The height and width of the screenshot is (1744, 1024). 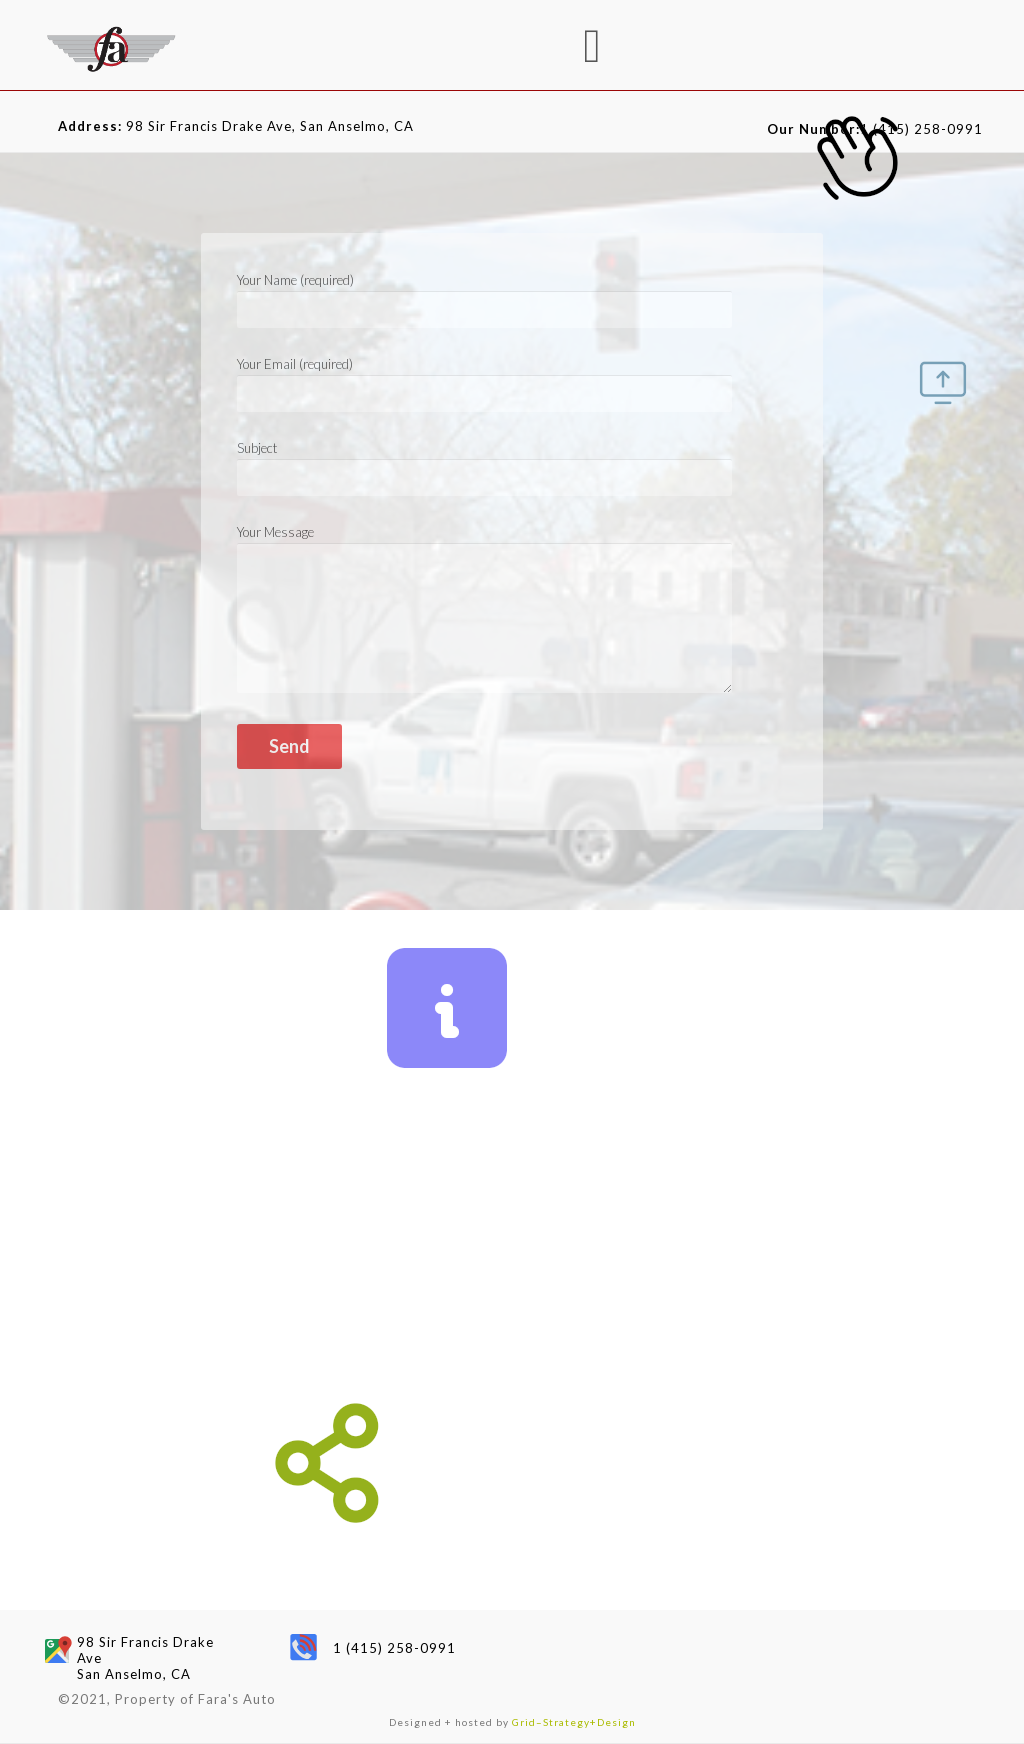 I want to click on view more information or details, so click(x=447, y=1008).